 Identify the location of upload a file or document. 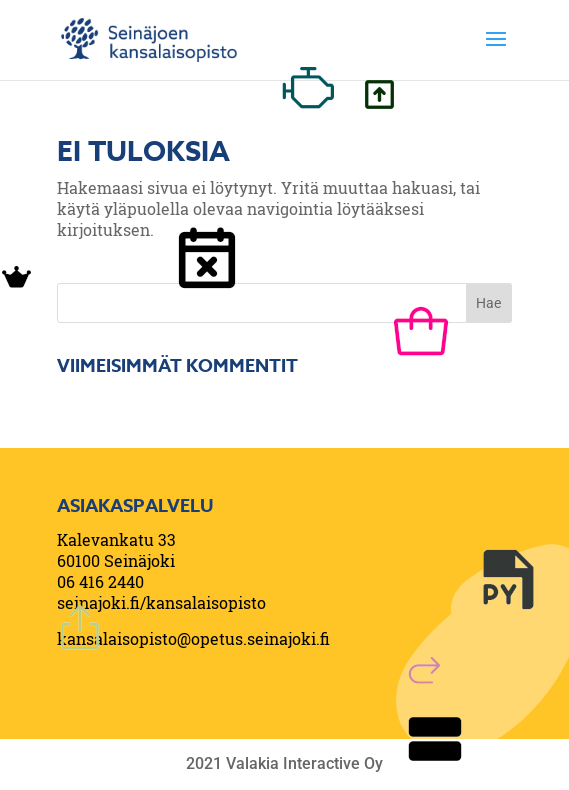
(379, 94).